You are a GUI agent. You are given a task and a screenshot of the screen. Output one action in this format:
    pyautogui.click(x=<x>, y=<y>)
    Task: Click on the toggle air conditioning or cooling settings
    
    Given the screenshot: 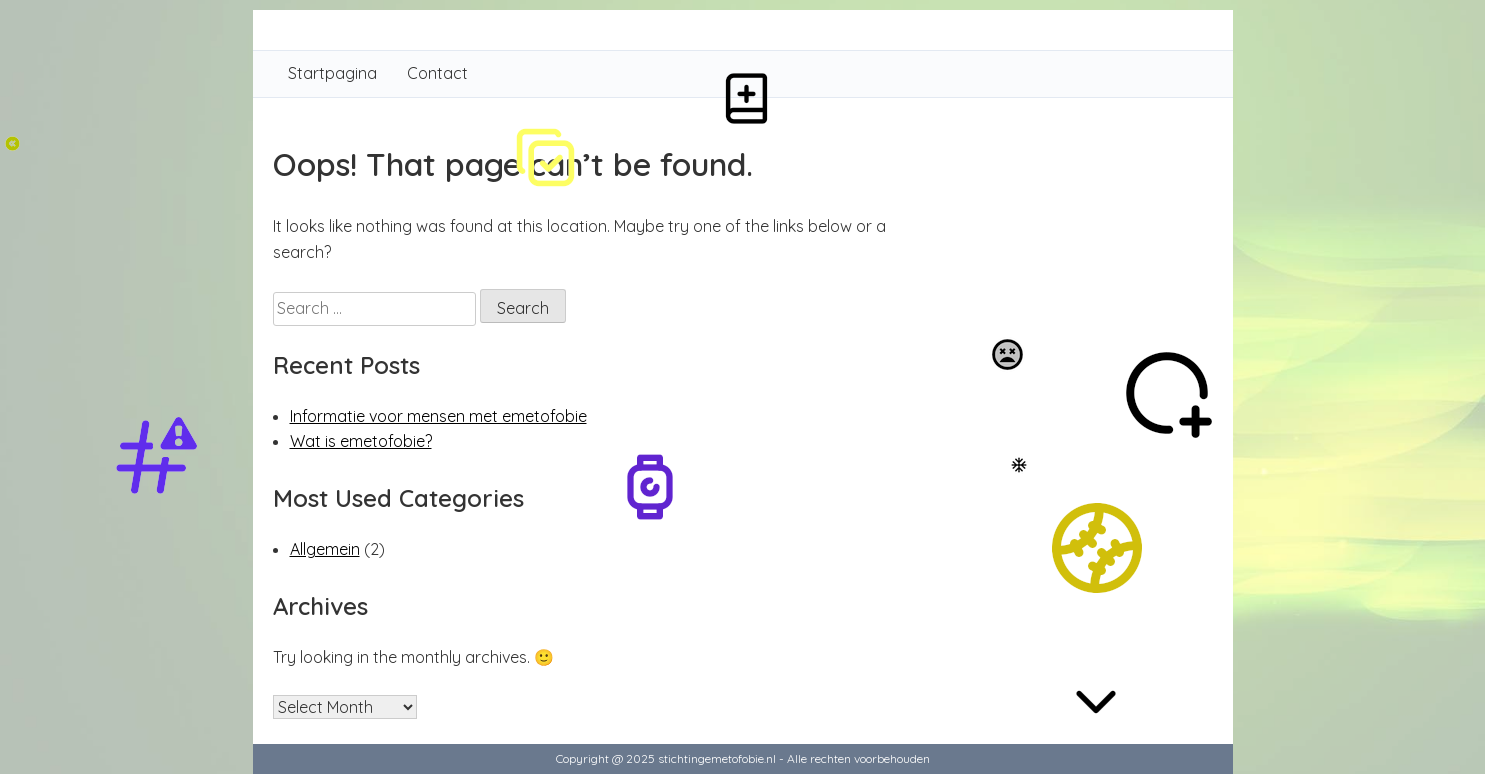 What is the action you would take?
    pyautogui.click(x=1019, y=465)
    